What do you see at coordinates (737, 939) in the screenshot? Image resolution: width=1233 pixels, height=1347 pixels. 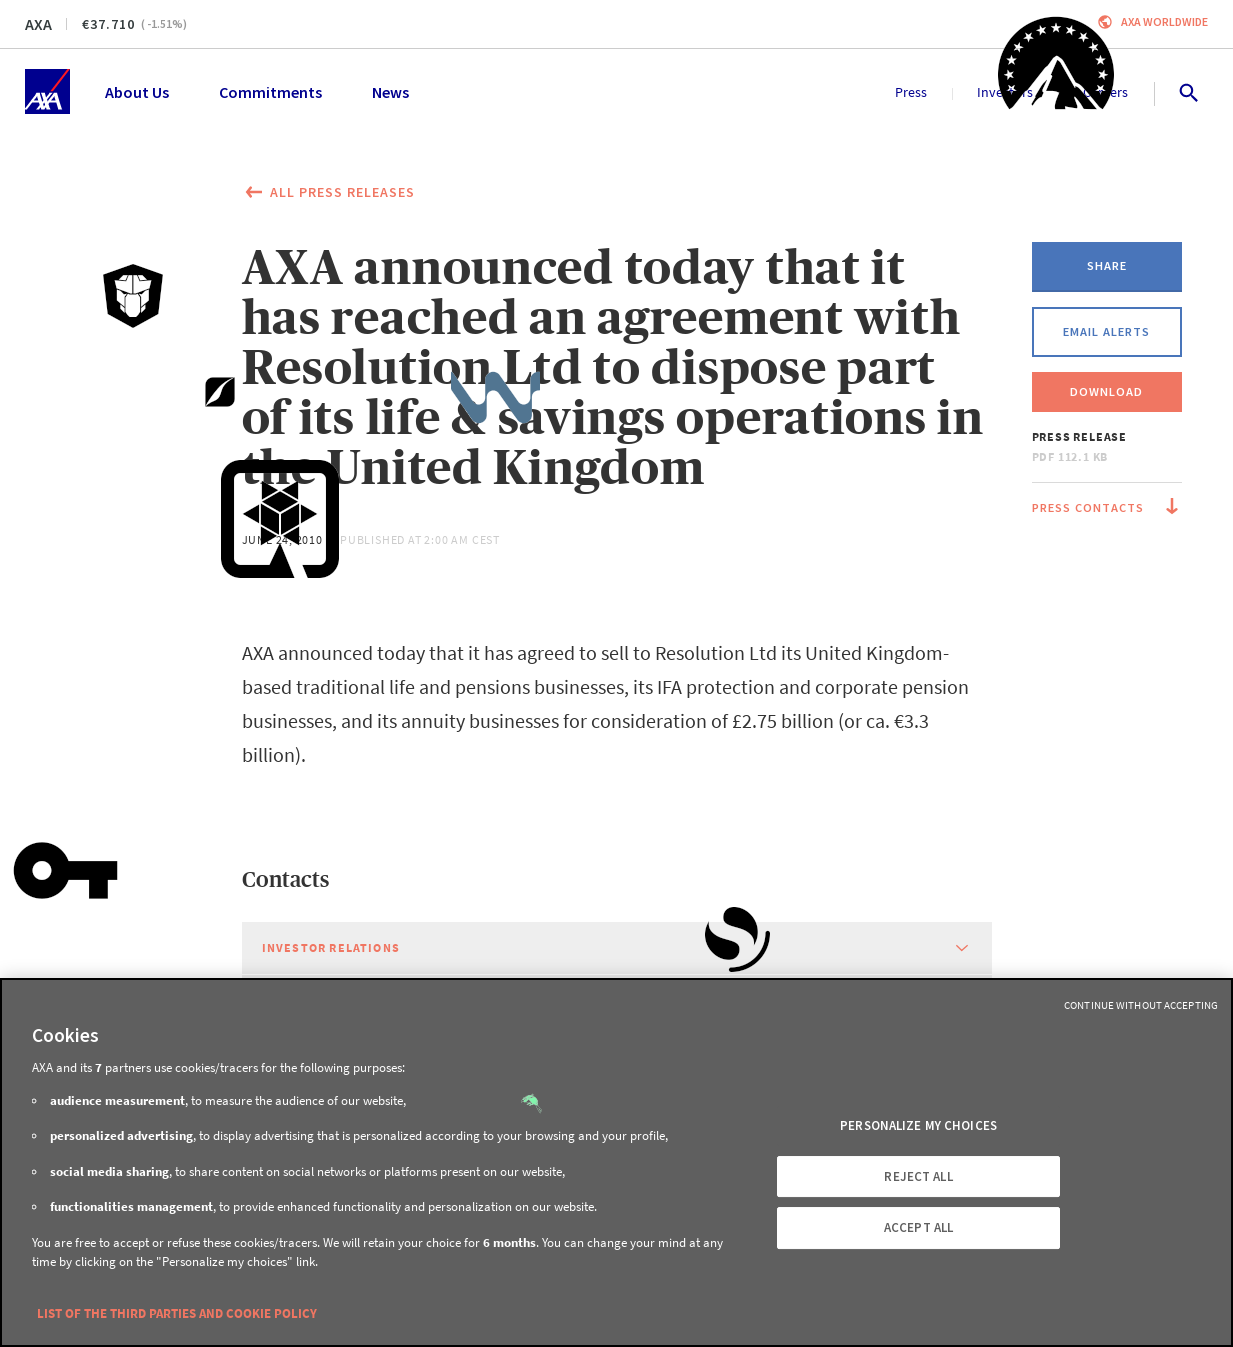 I see `opensearch branding or product logo` at bounding box center [737, 939].